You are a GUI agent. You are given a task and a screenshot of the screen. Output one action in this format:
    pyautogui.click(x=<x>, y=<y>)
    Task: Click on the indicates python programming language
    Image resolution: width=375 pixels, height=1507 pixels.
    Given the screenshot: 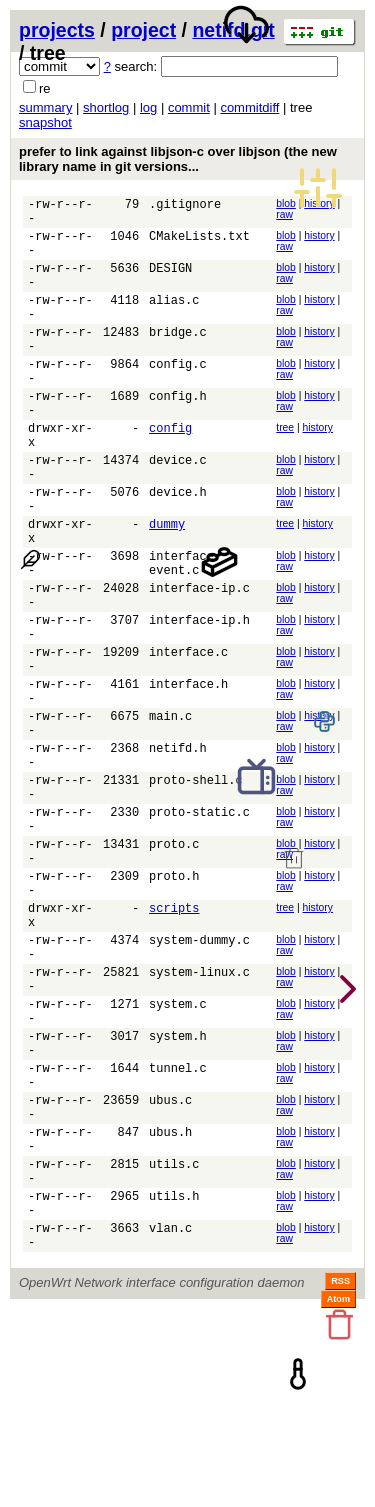 What is the action you would take?
    pyautogui.click(x=324, y=721)
    